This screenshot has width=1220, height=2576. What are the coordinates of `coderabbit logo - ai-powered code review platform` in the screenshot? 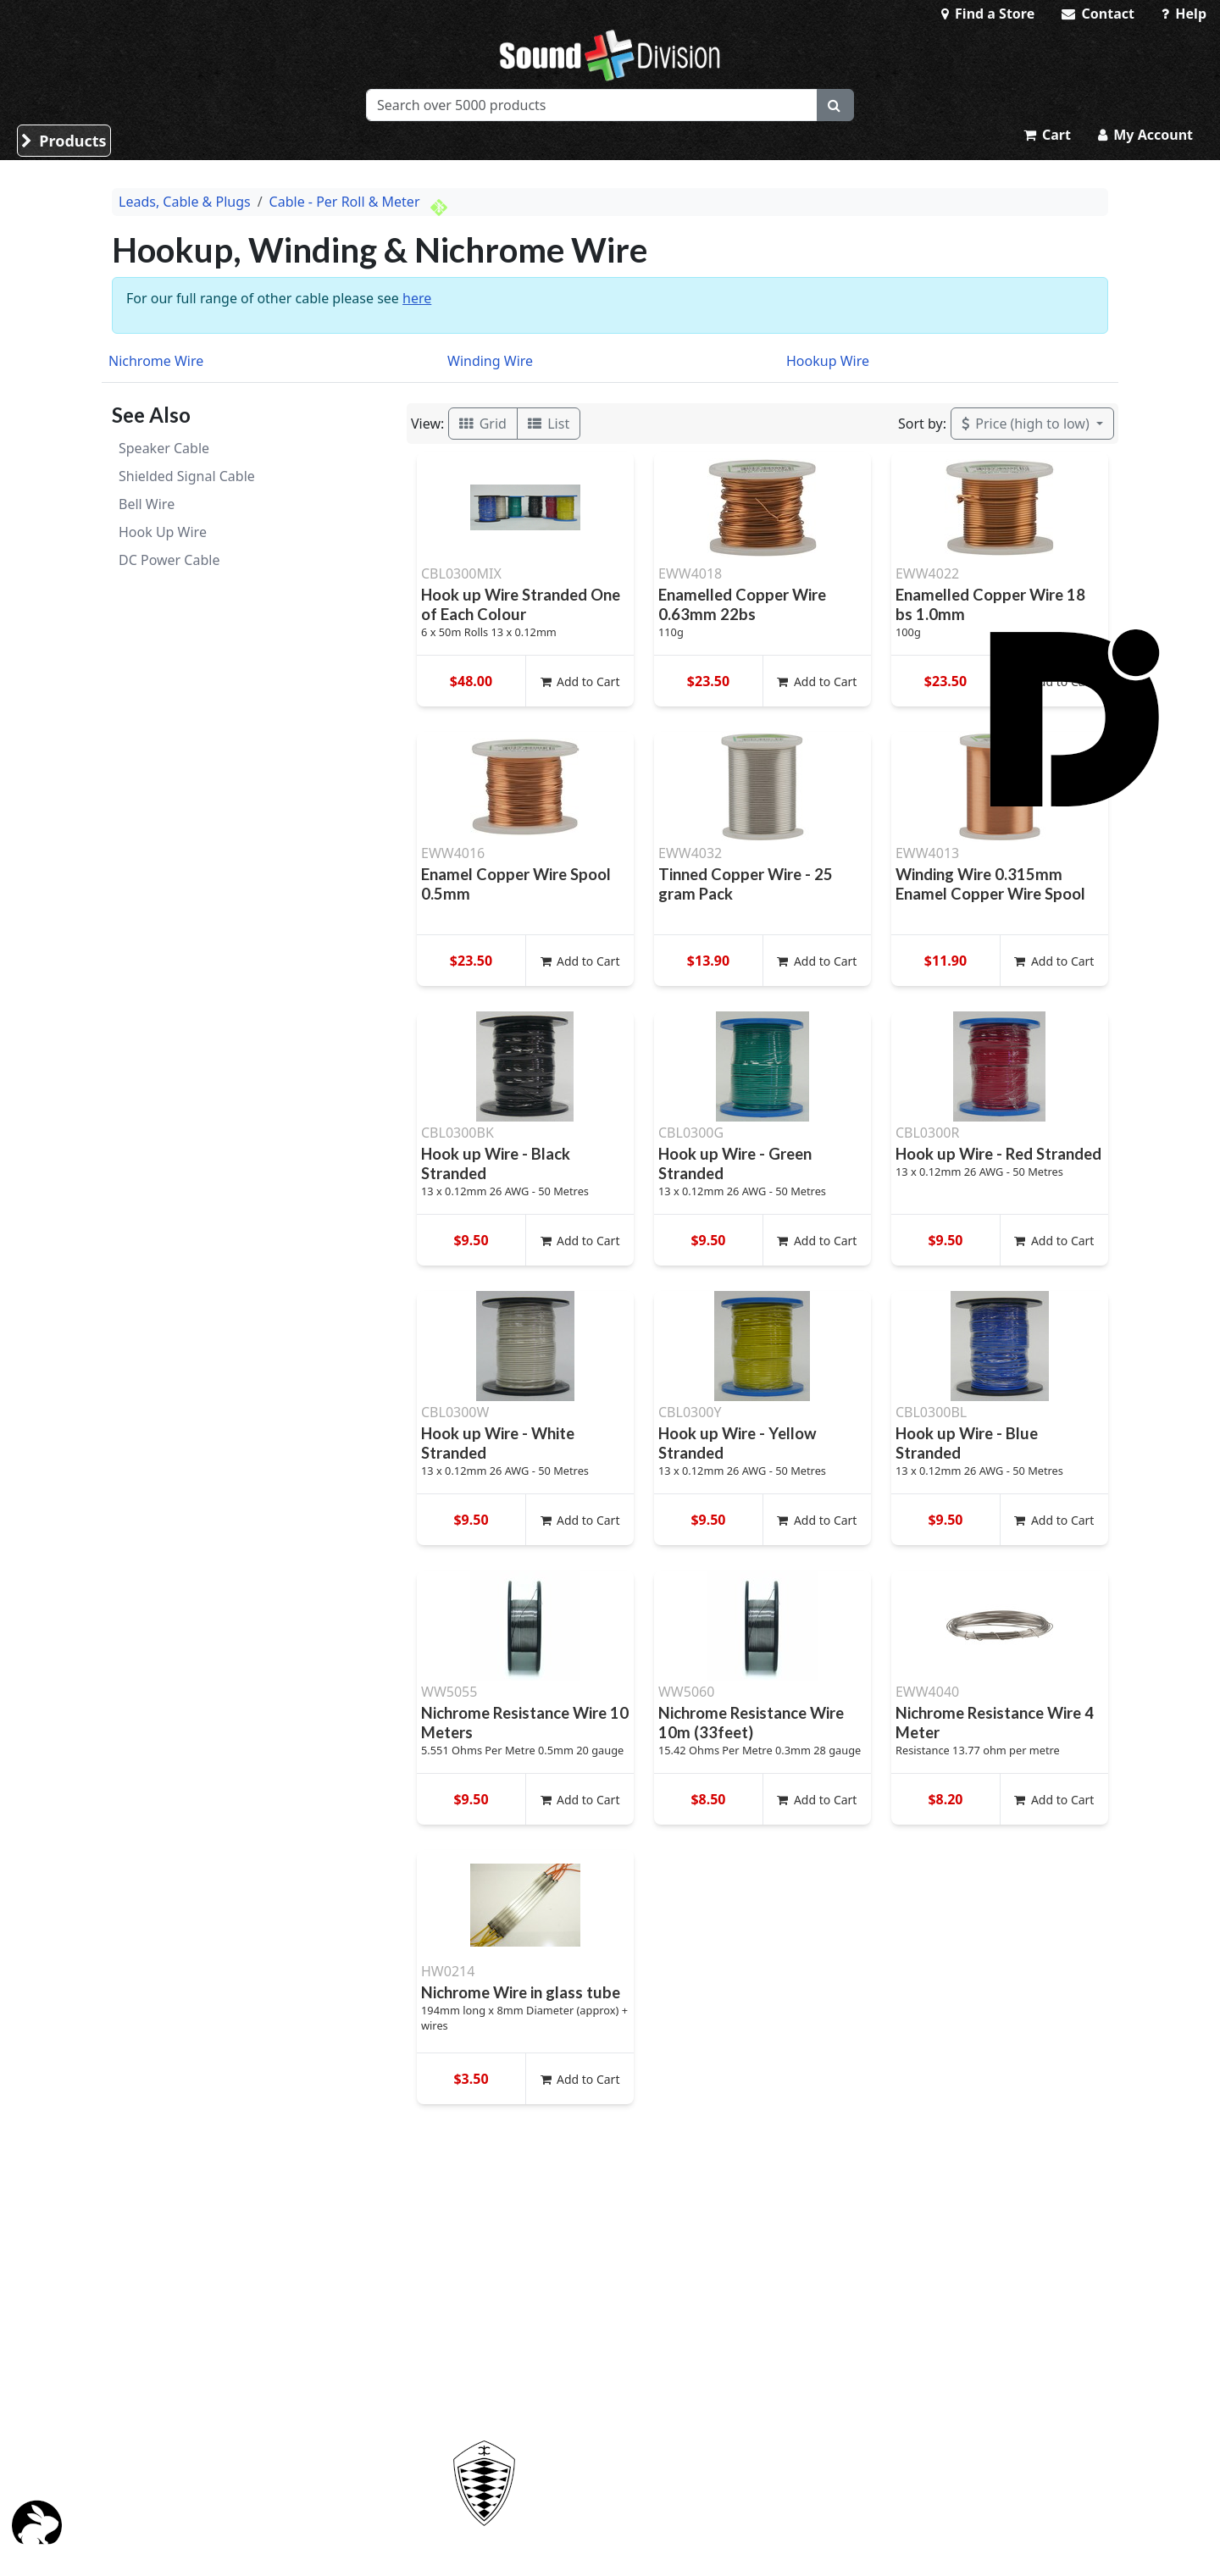 It's located at (36, 2522).